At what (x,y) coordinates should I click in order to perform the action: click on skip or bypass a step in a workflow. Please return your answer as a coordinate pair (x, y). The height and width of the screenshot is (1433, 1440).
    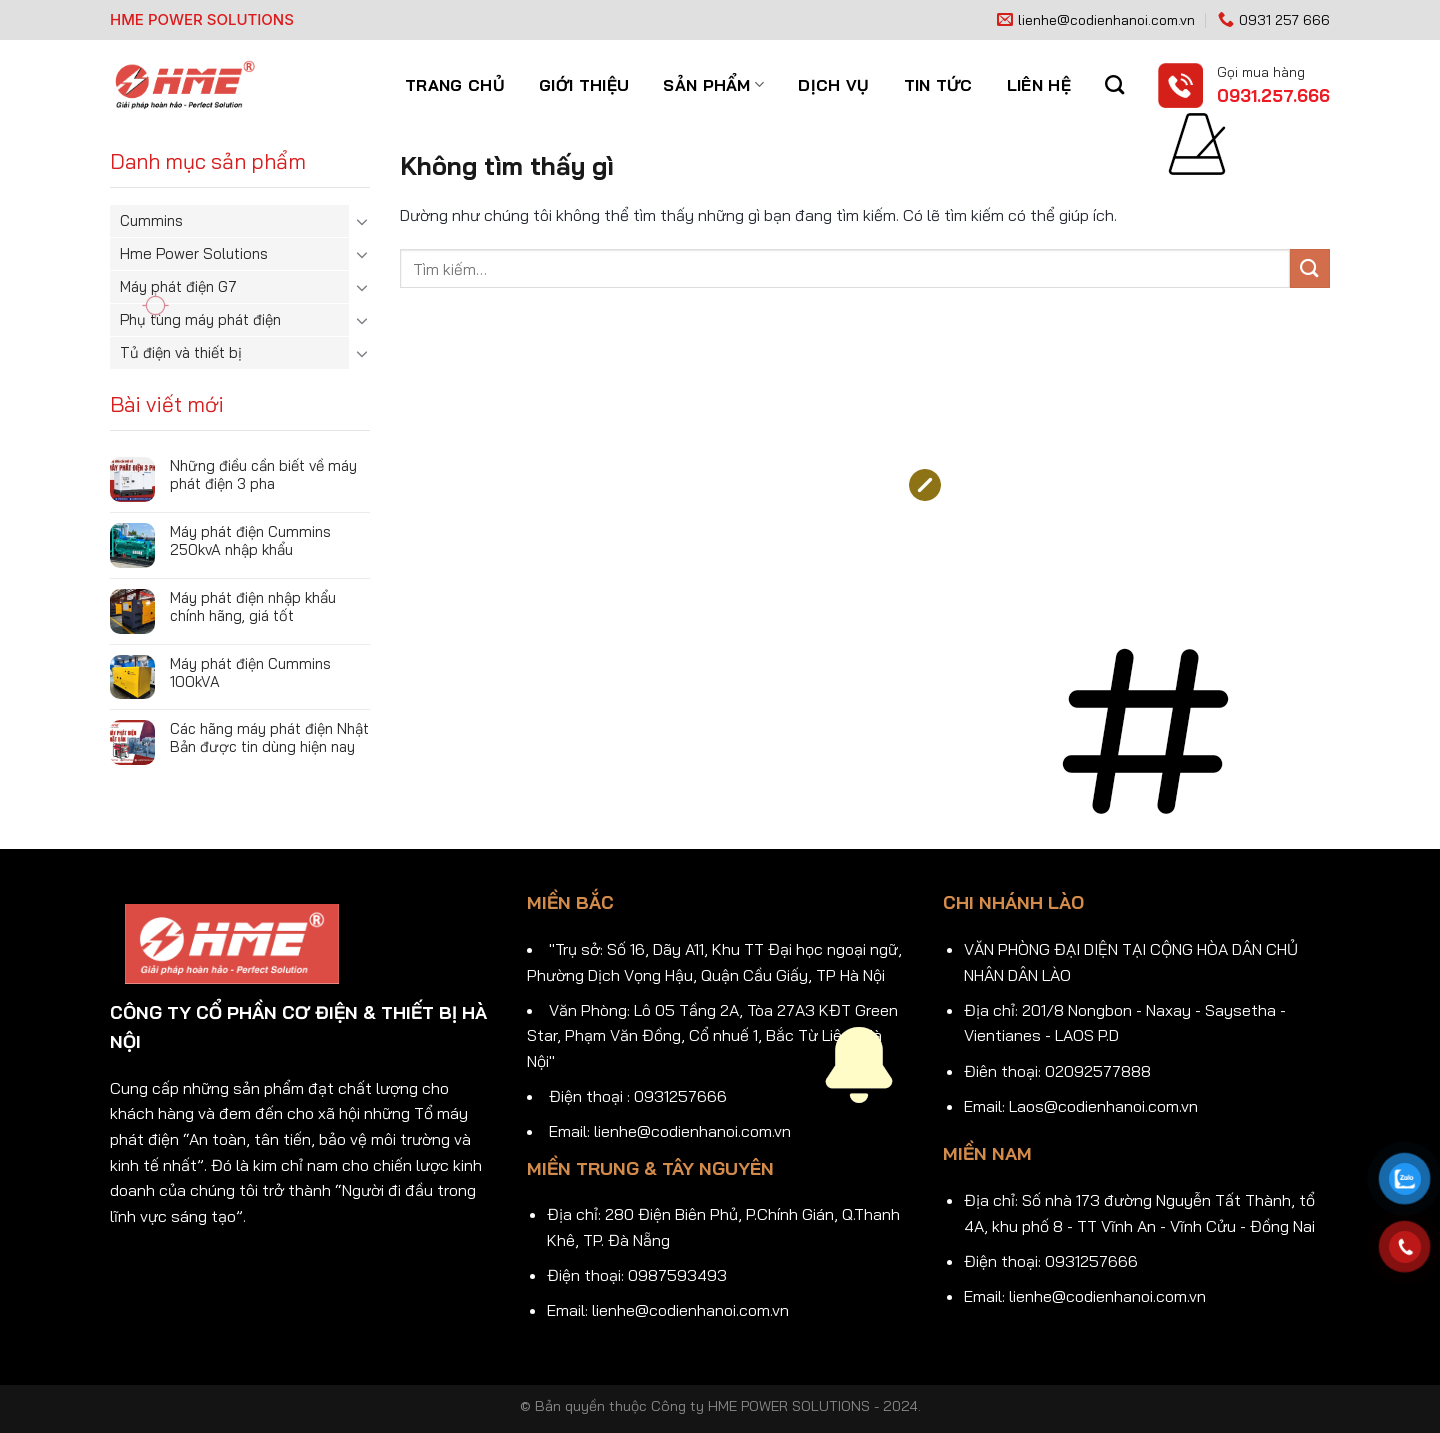
    Looking at the image, I should click on (925, 485).